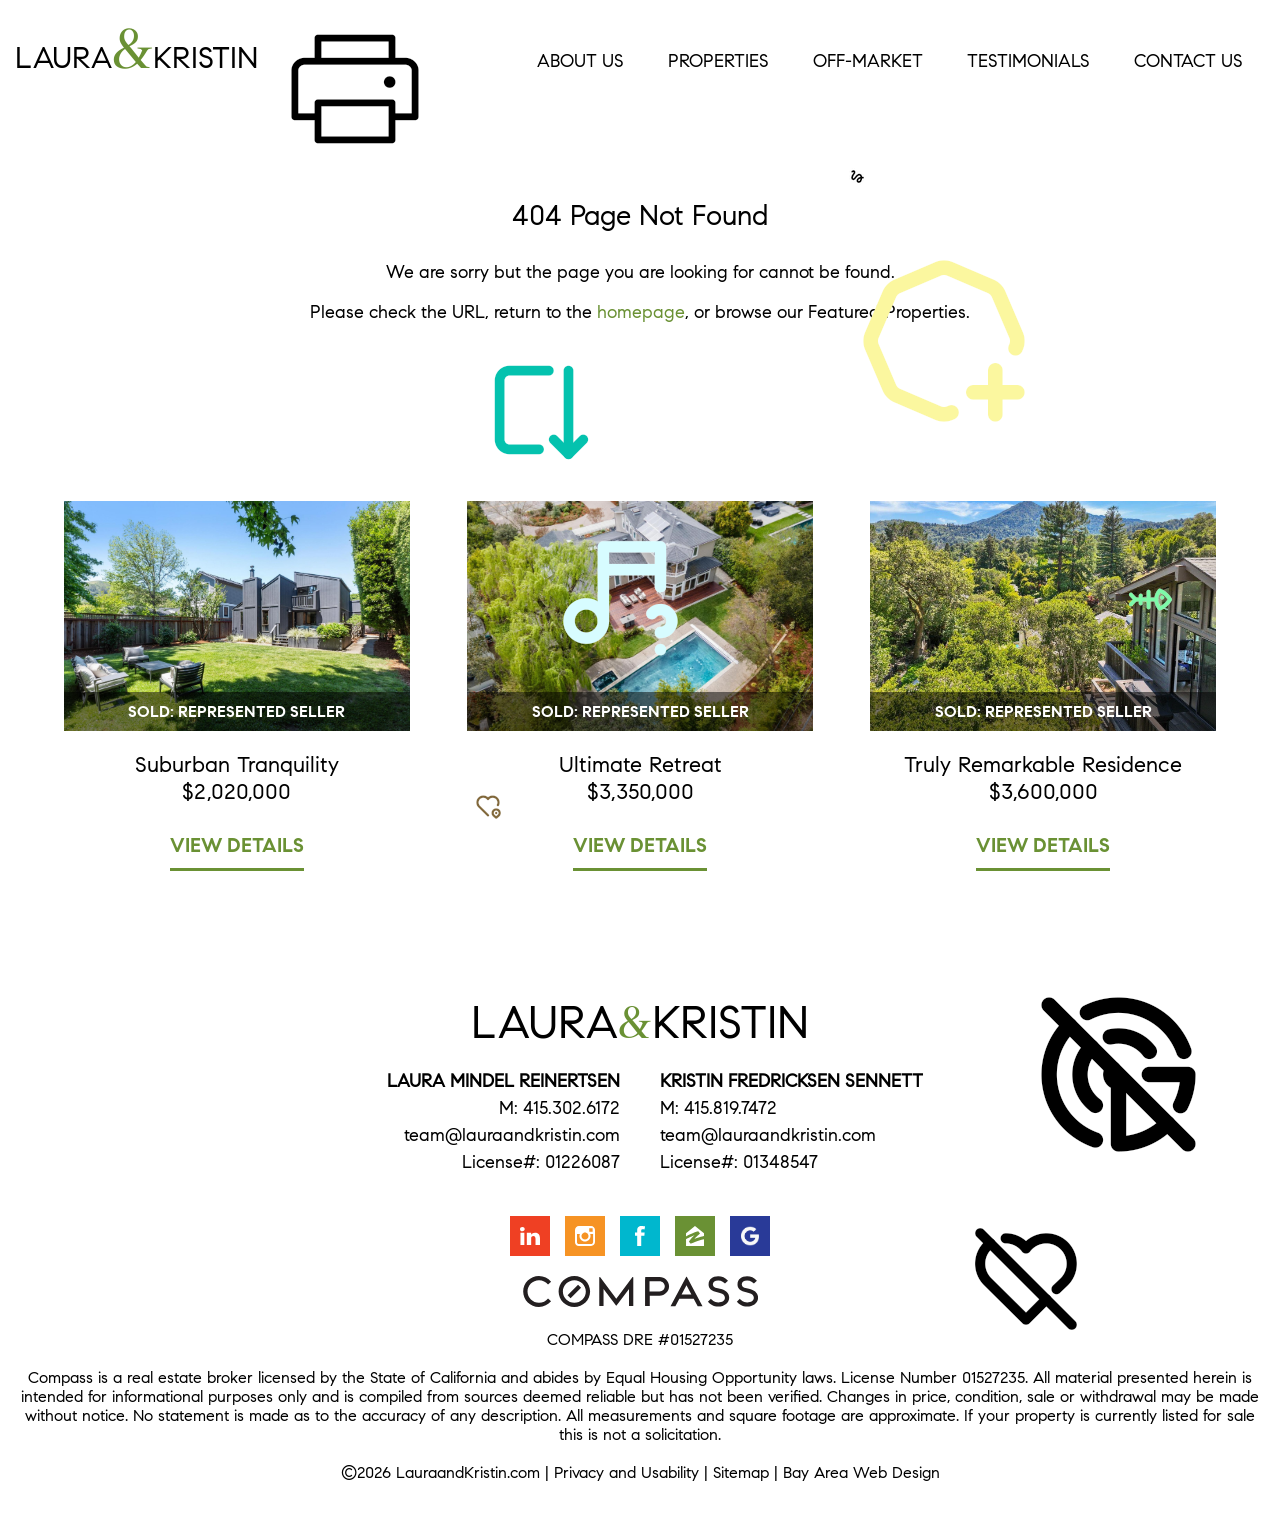 This screenshot has height=1518, width=1280. Describe the element at coordinates (1118, 1074) in the screenshot. I see `radar or scanning feature disabled` at that location.